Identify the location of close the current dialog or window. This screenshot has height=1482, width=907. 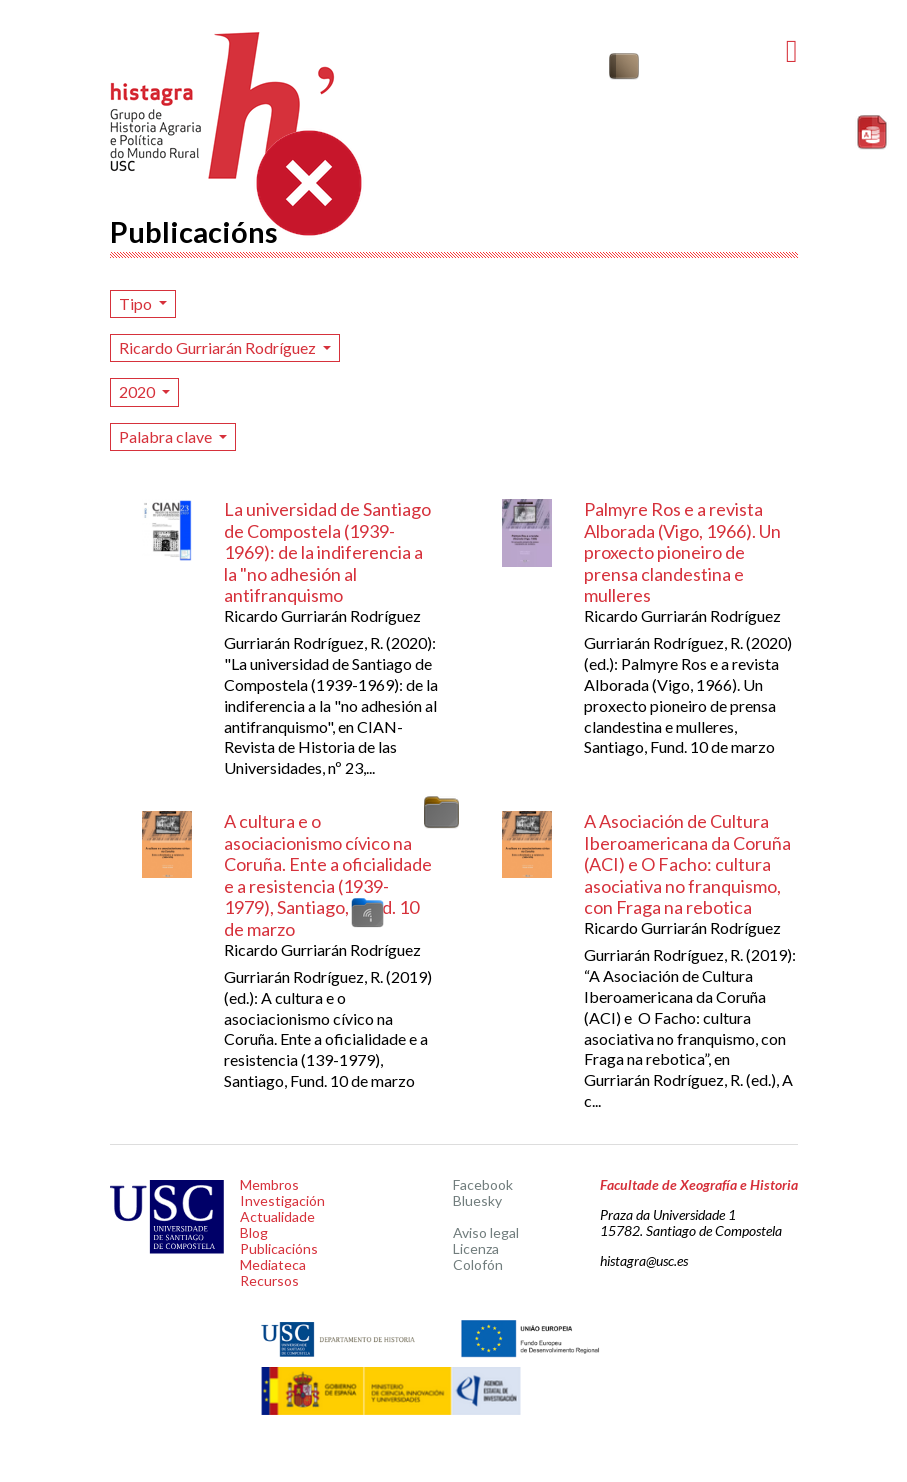
(309, 183).